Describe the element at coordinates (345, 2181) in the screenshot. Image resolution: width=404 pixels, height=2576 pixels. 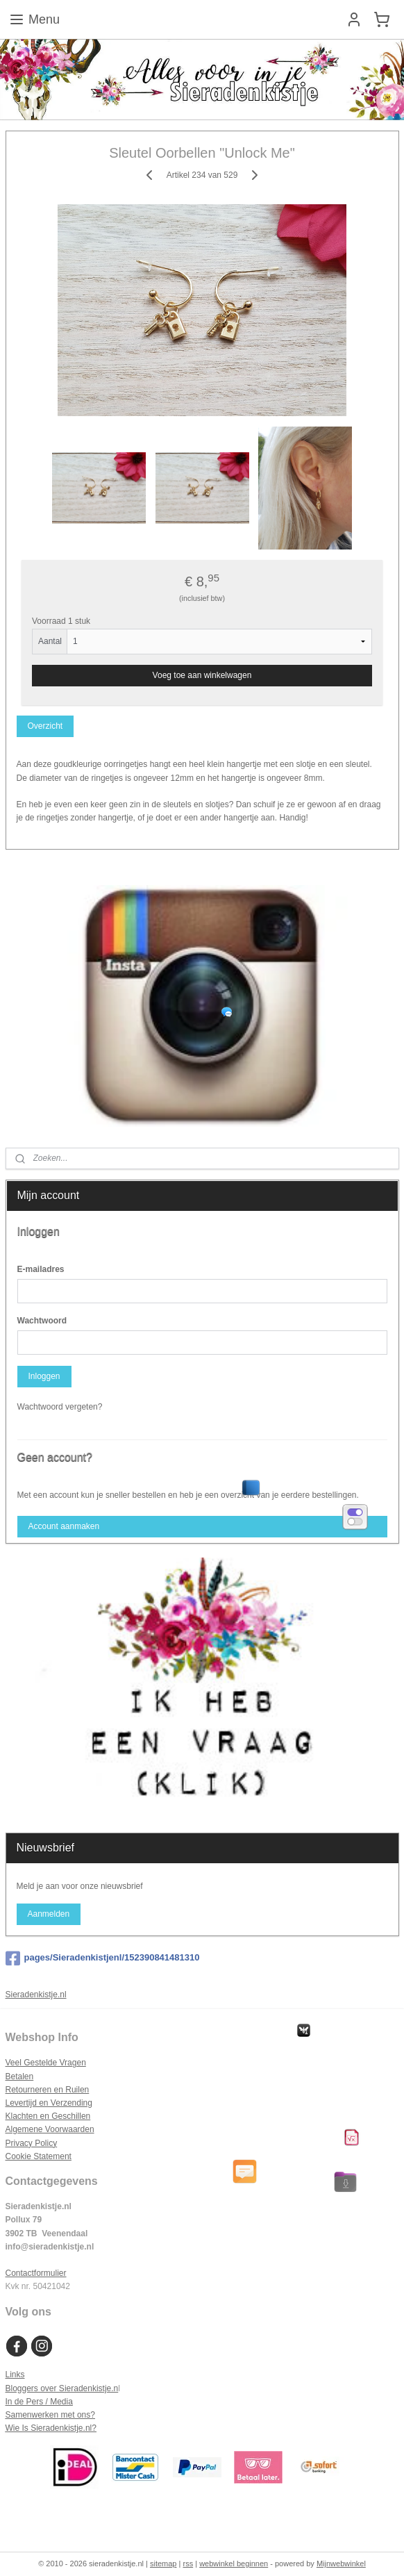
I see `access your downloads folder` at that location.